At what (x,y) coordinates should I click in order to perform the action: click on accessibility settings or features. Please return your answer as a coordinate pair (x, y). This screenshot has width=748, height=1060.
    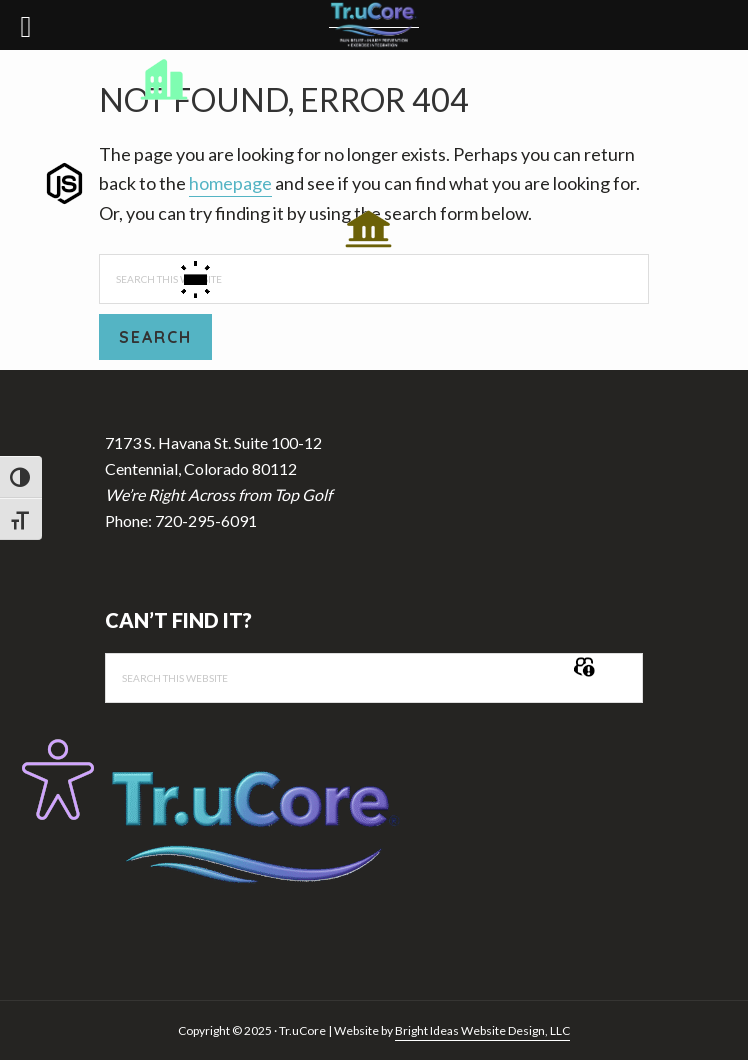
    Looking at the image, I should click on (58, 781).